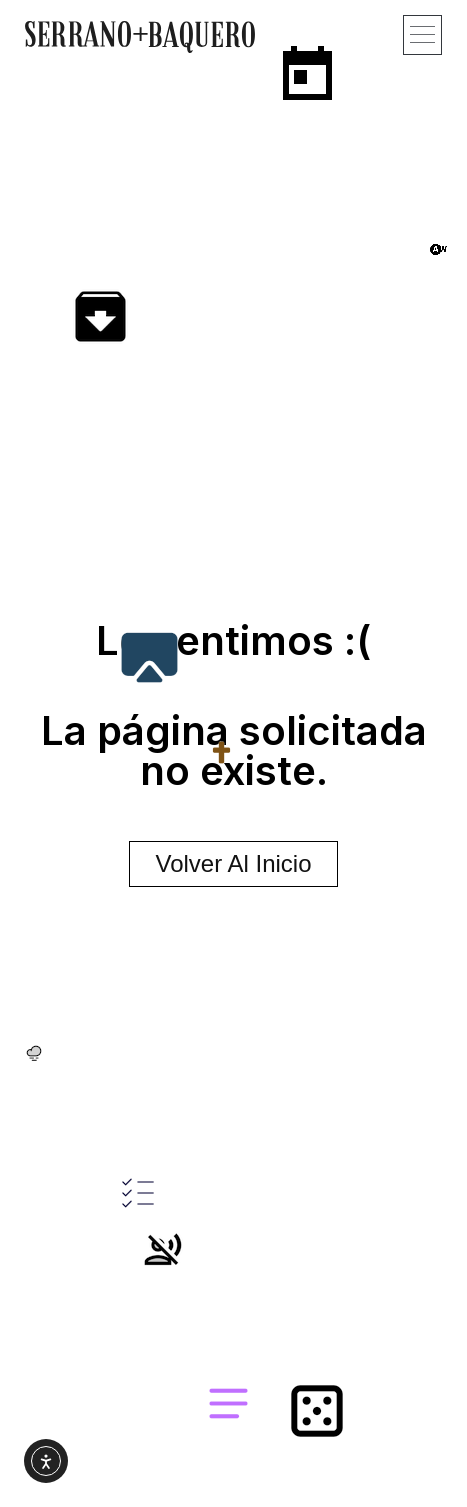 This screenshot has height=1507, width=467. I want to click on religious or faith-related content, so click(221, 752).